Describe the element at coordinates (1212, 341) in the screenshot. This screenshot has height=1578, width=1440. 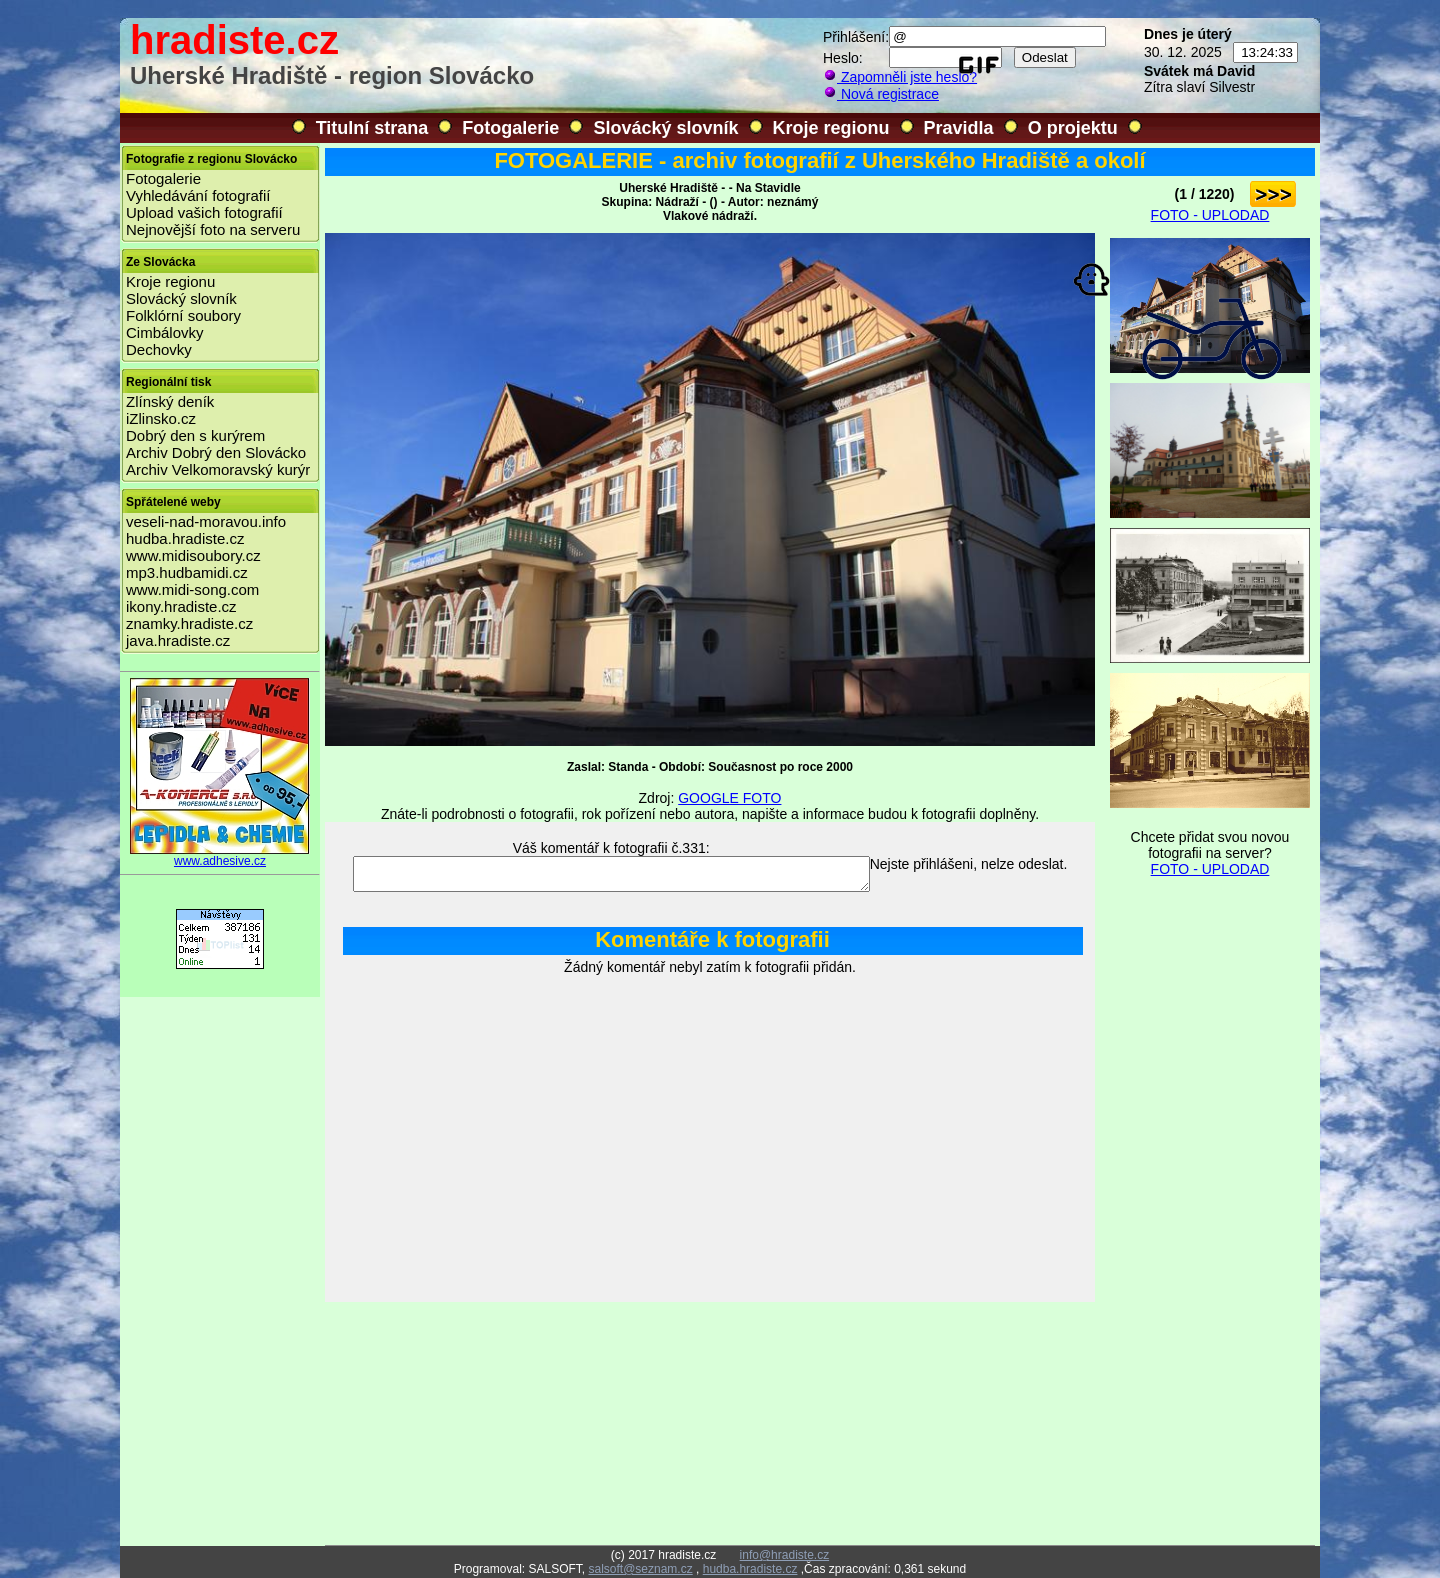
I see `select motorcycle as vehicle type` at that location.